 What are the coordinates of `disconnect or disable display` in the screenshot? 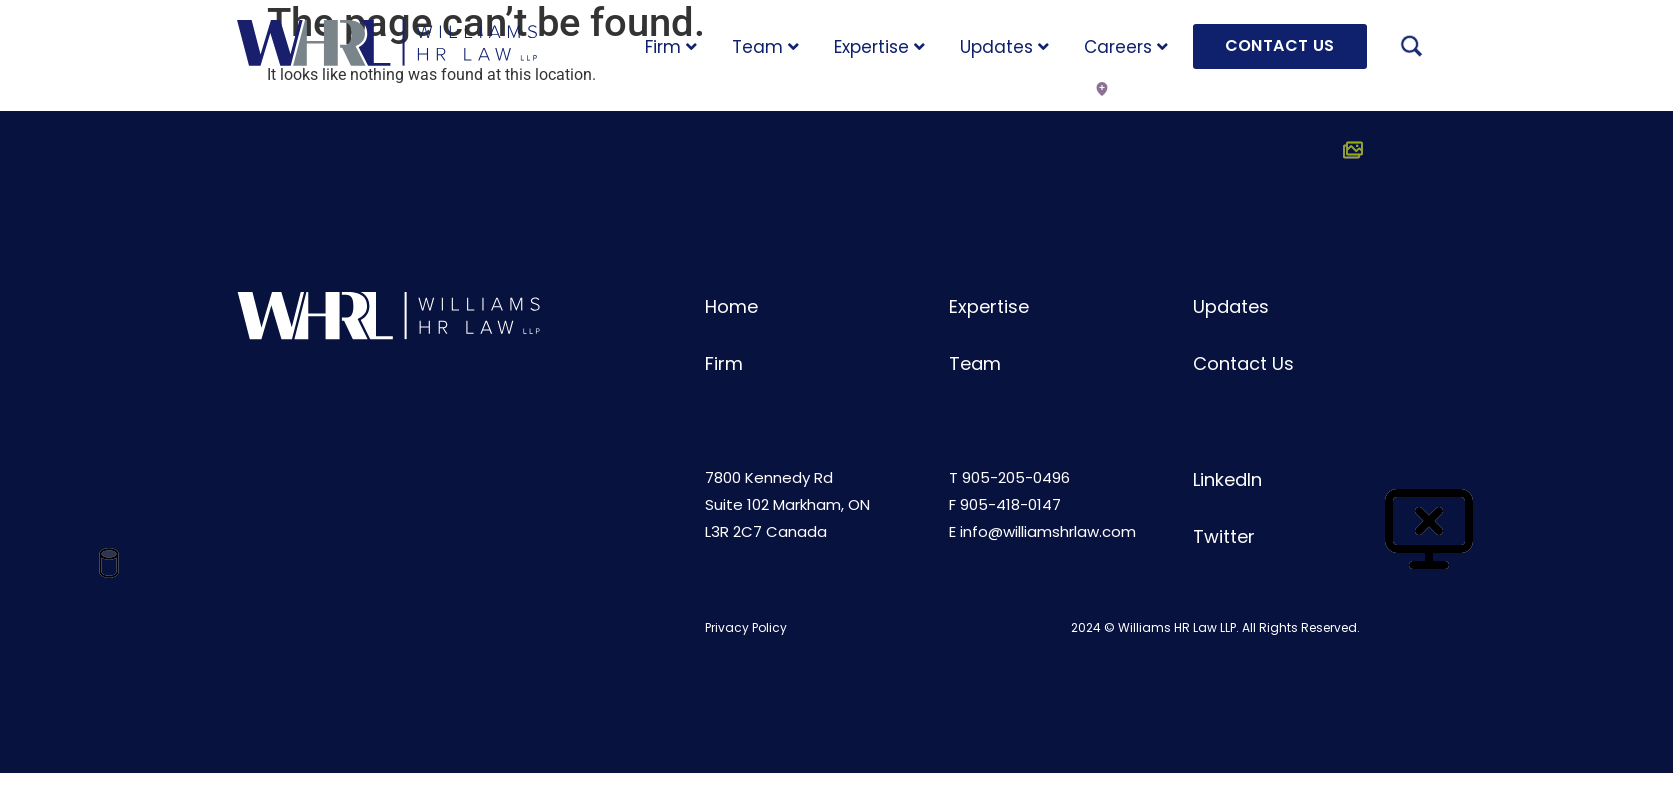 It's located at (1429, 529).